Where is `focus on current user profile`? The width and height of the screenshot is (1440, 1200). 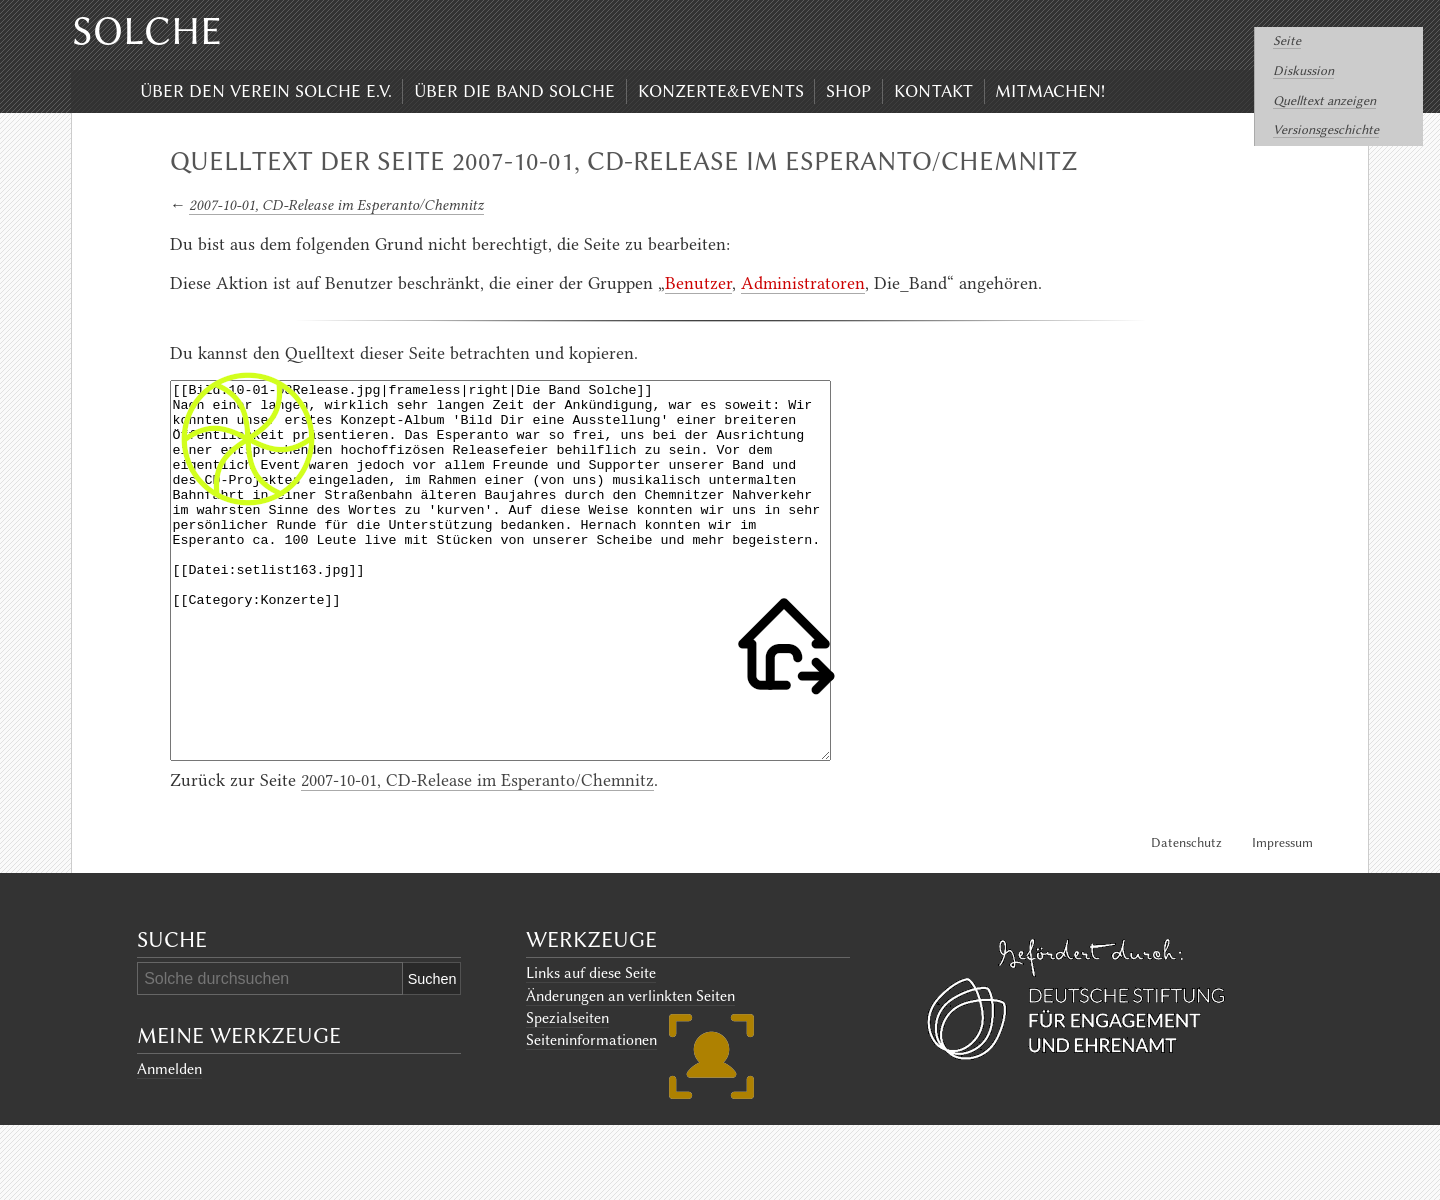
focus on current user profile is located at coordinates (711, 1056).